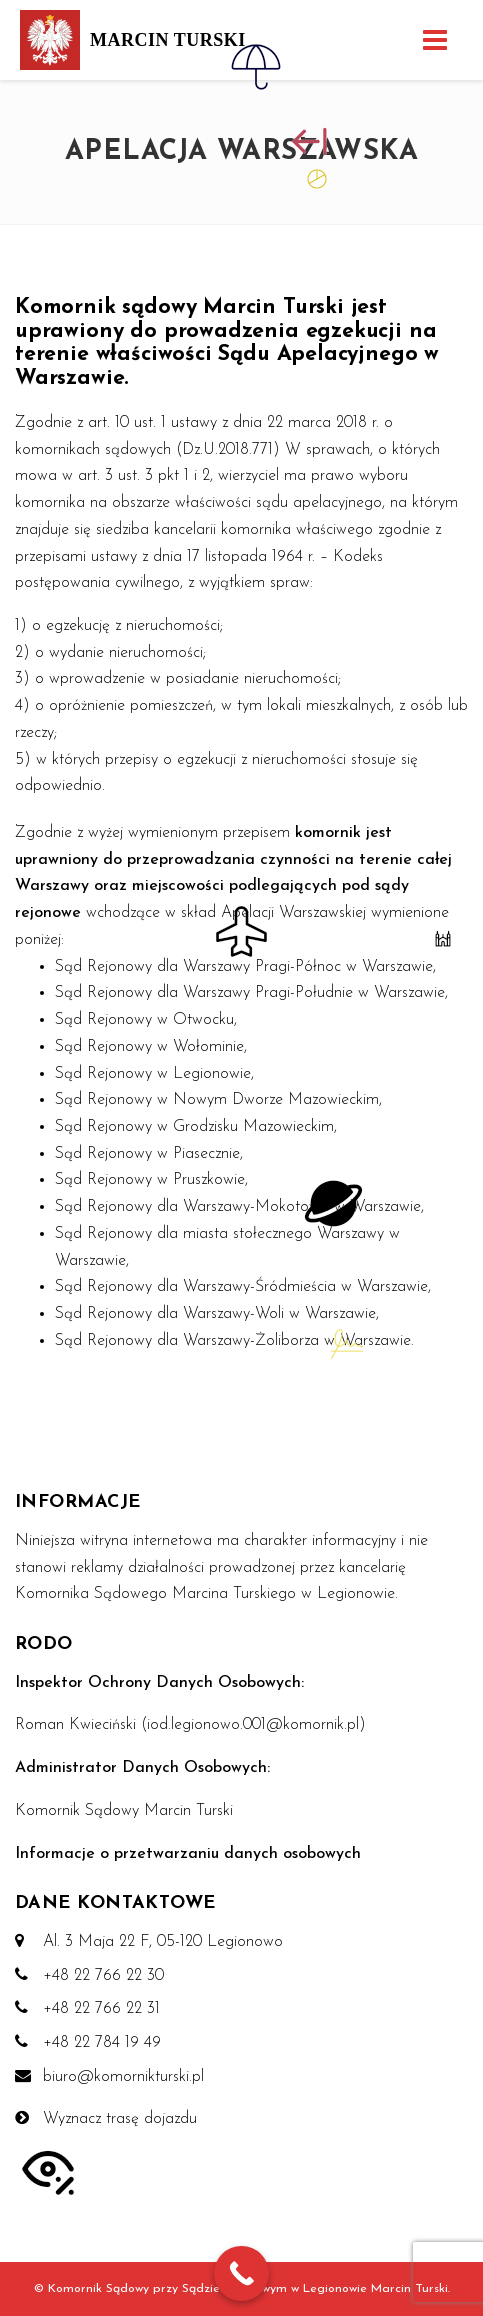 Image resolution: width=483 pixels, height=2316 pixels. Describe the element at coordinates (317, 179) in the screenshot. I see `view analytics or statistics breakdown` at that location.